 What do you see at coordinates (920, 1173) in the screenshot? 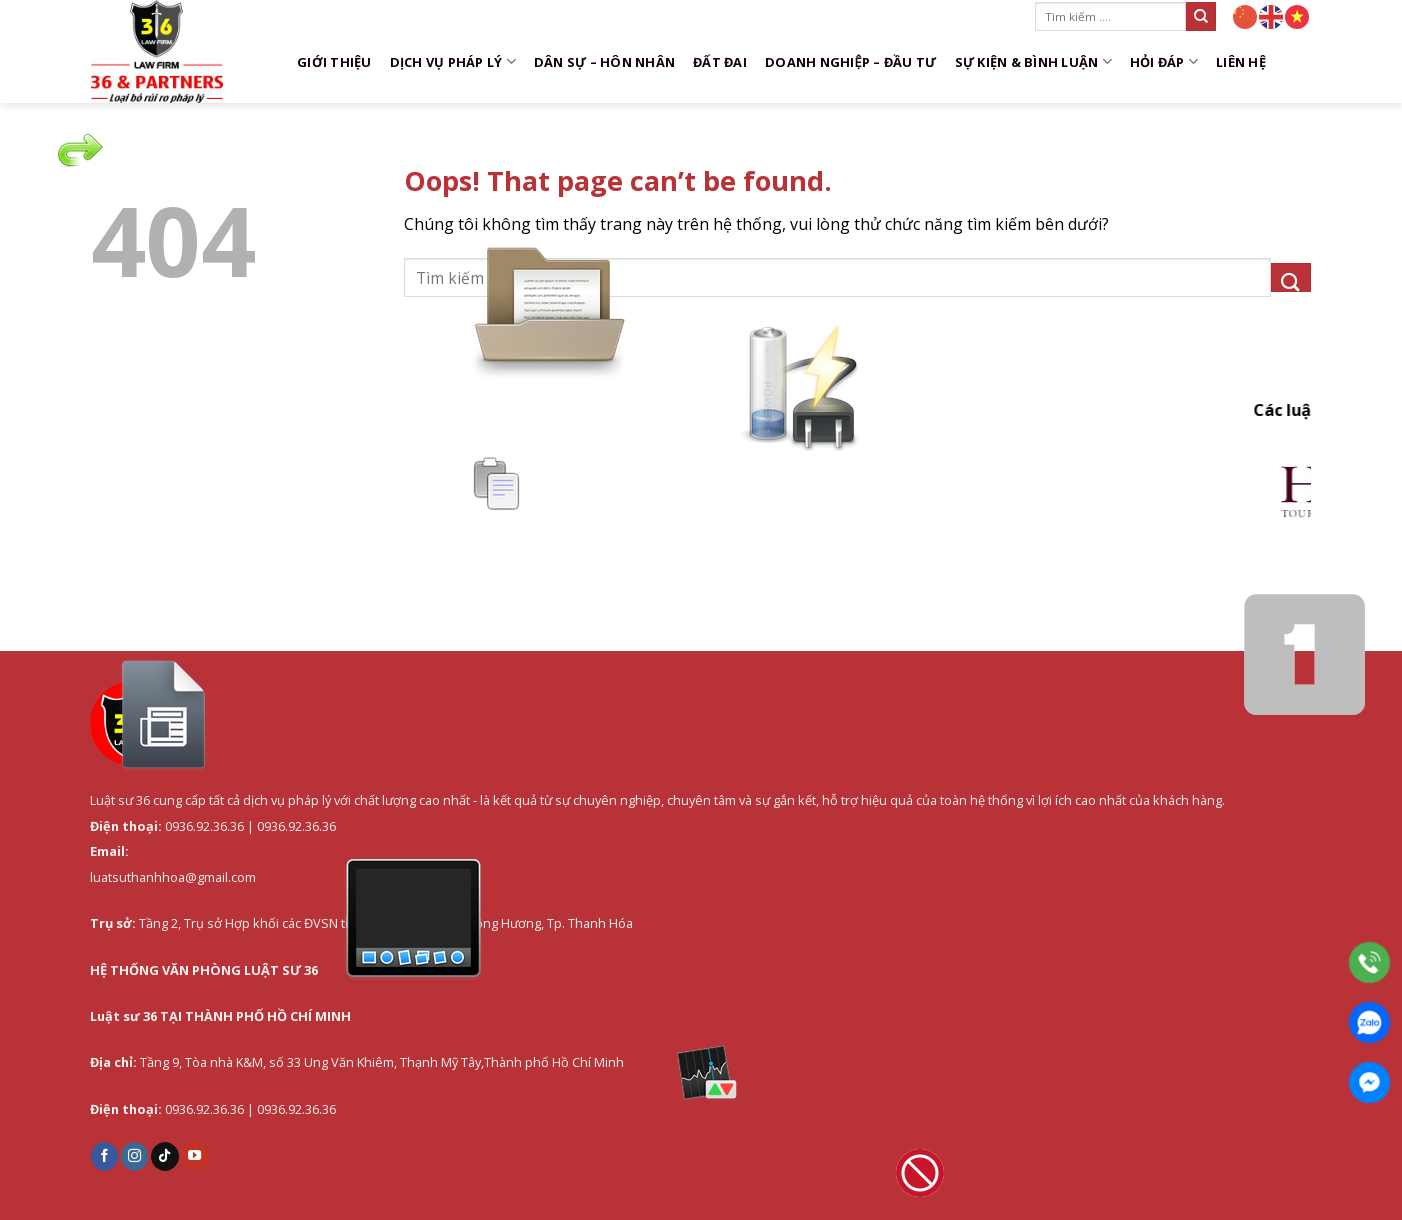
I see `delete selected item` at bounding box center [920, 1173].